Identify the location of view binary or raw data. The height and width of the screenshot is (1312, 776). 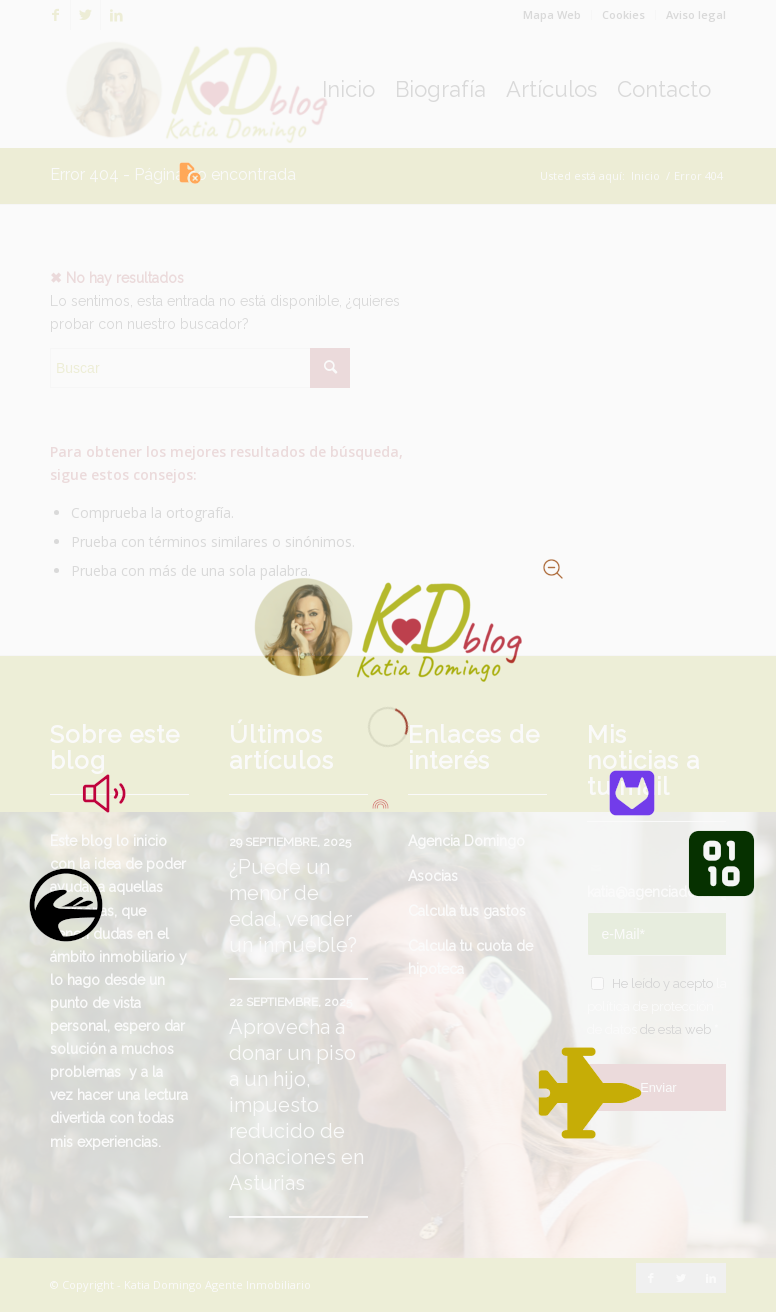
(721, 863).